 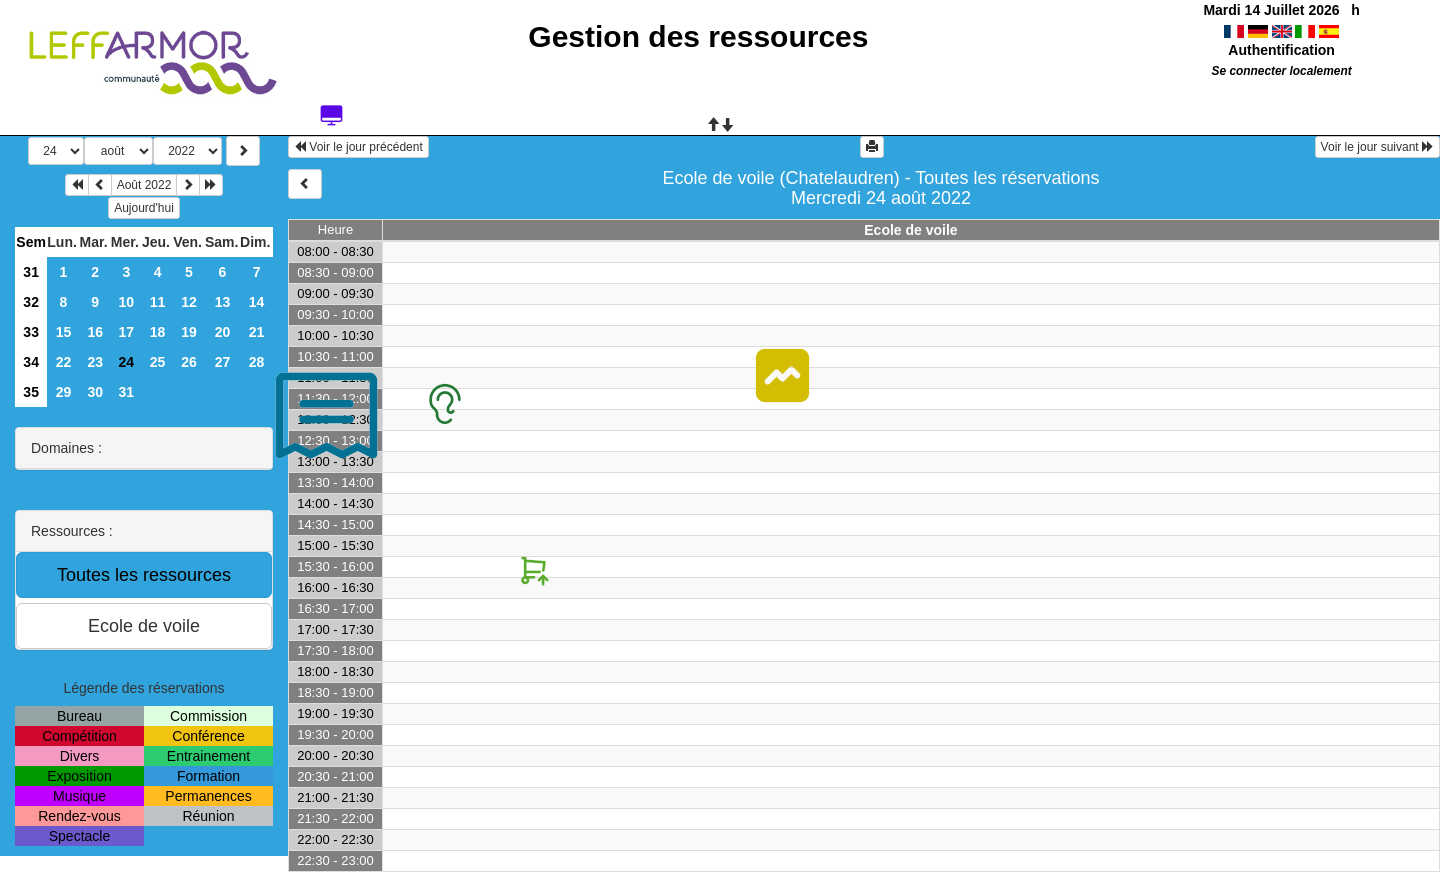 What do you see at coordinates (326, 415) in the screenshot?
I see `view purchase receipt or transaction history` at bounding box center [326, 415].